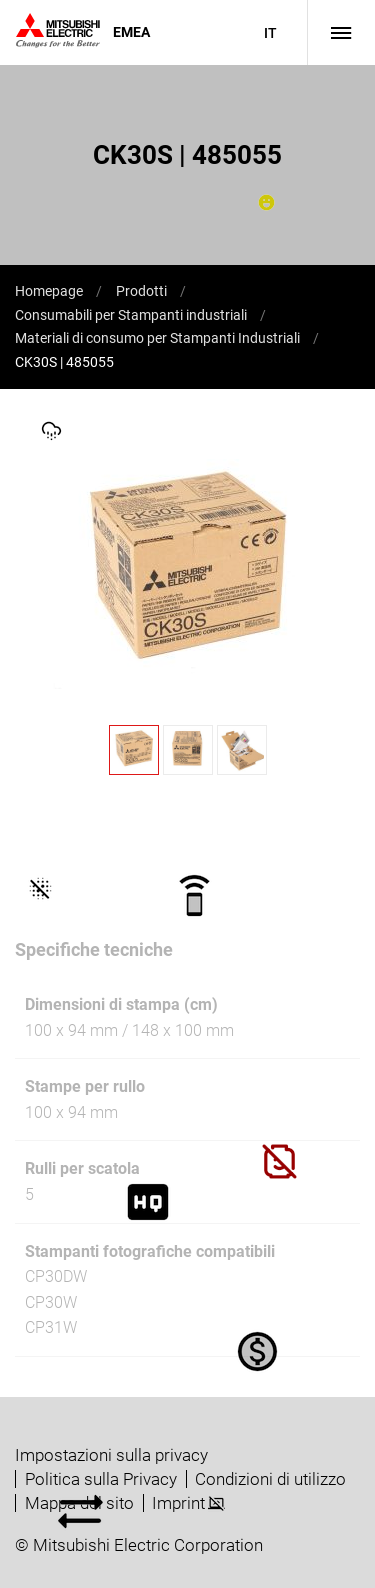  I want to click on enable speakerphone during a call, so click(194, 896).